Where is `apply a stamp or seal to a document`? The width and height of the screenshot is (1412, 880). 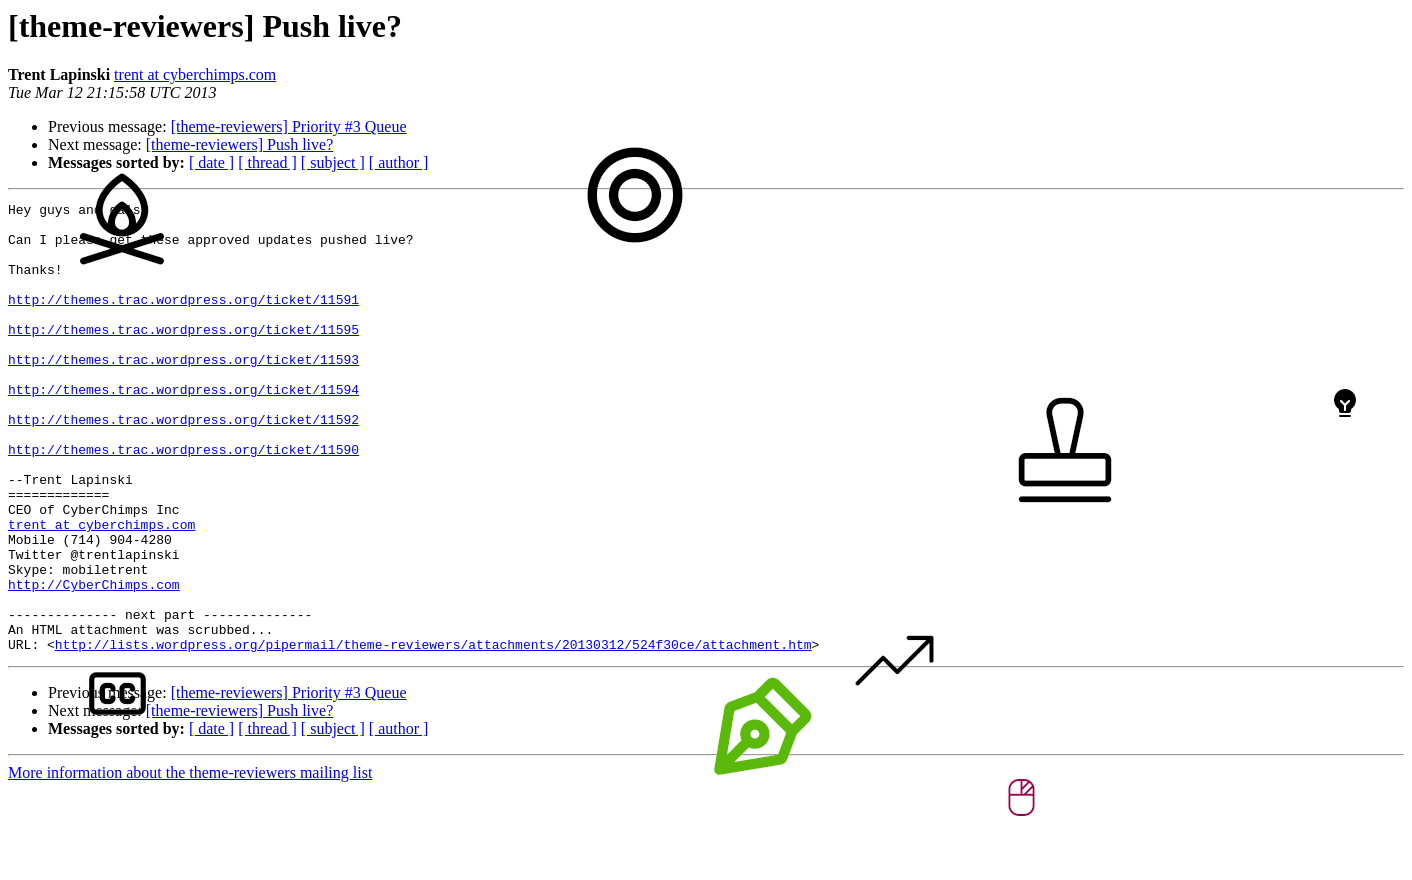 apply a stamp or seal to a document is located at coordinates (1065, 452).